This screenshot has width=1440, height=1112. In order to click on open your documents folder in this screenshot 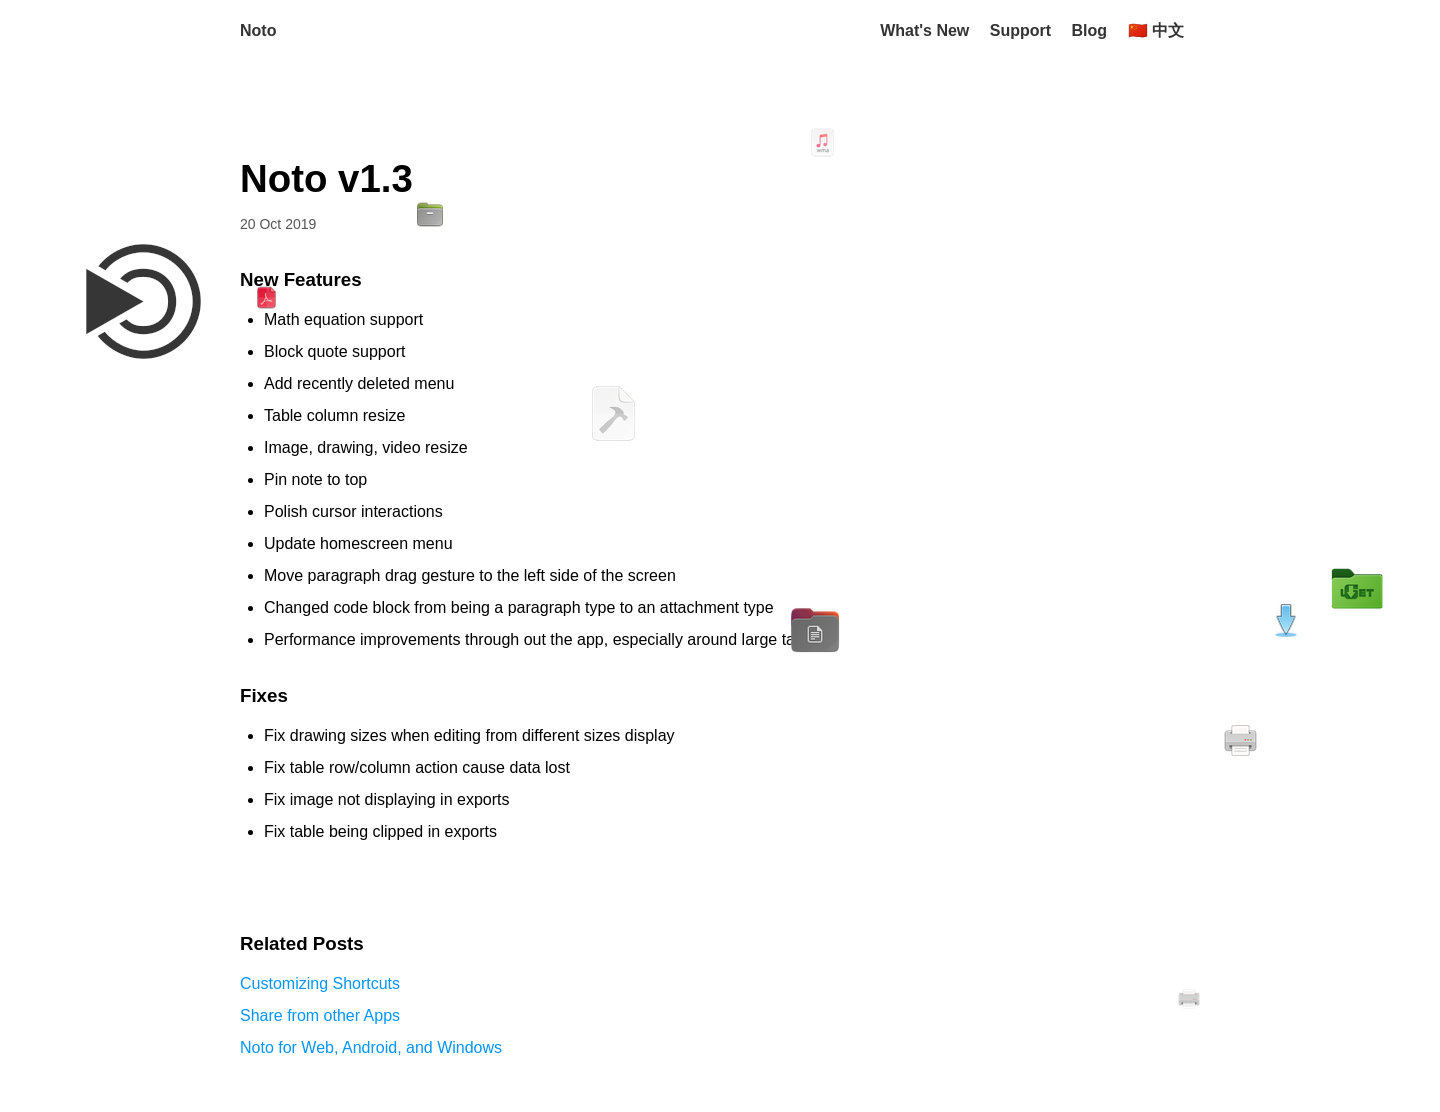, I will do `click(815, 630)`.